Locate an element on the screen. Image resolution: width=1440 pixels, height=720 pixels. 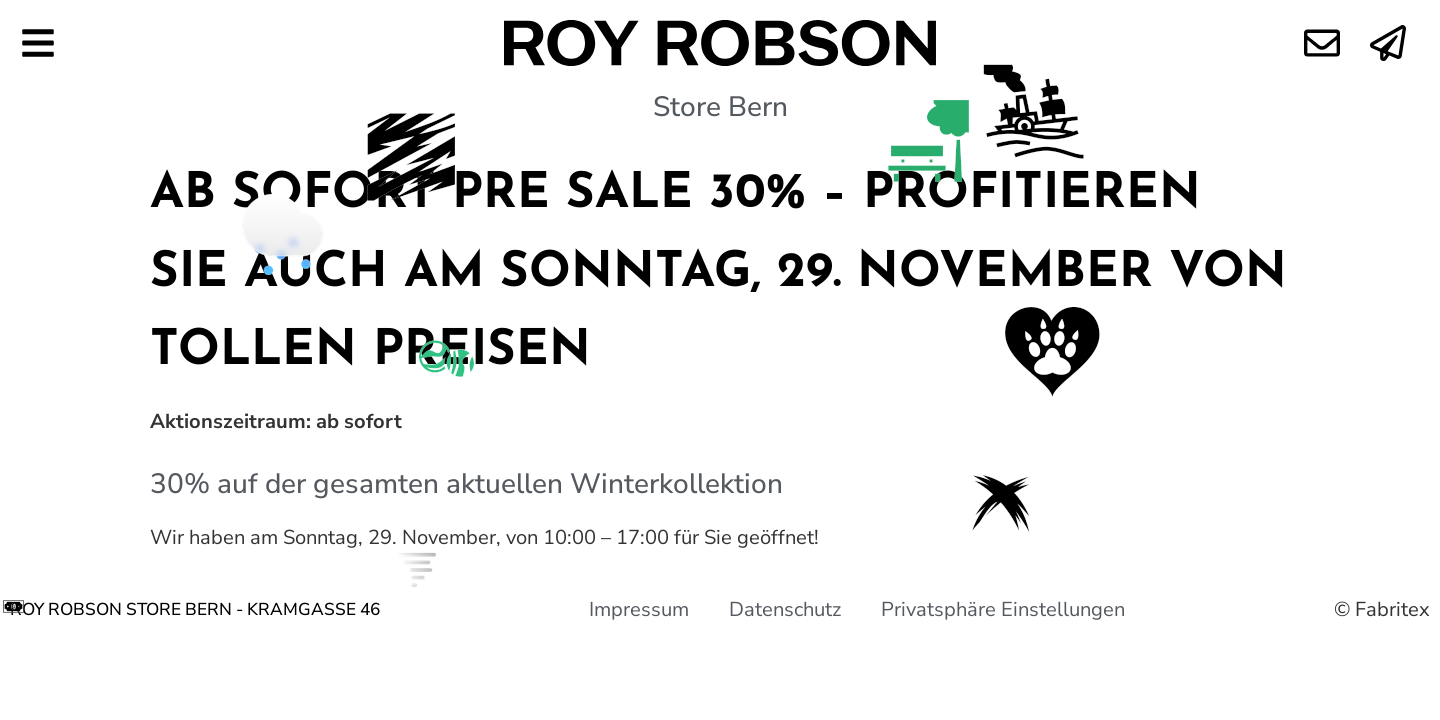
find nearby parks or rest areas is located at coordinates (928, 141).